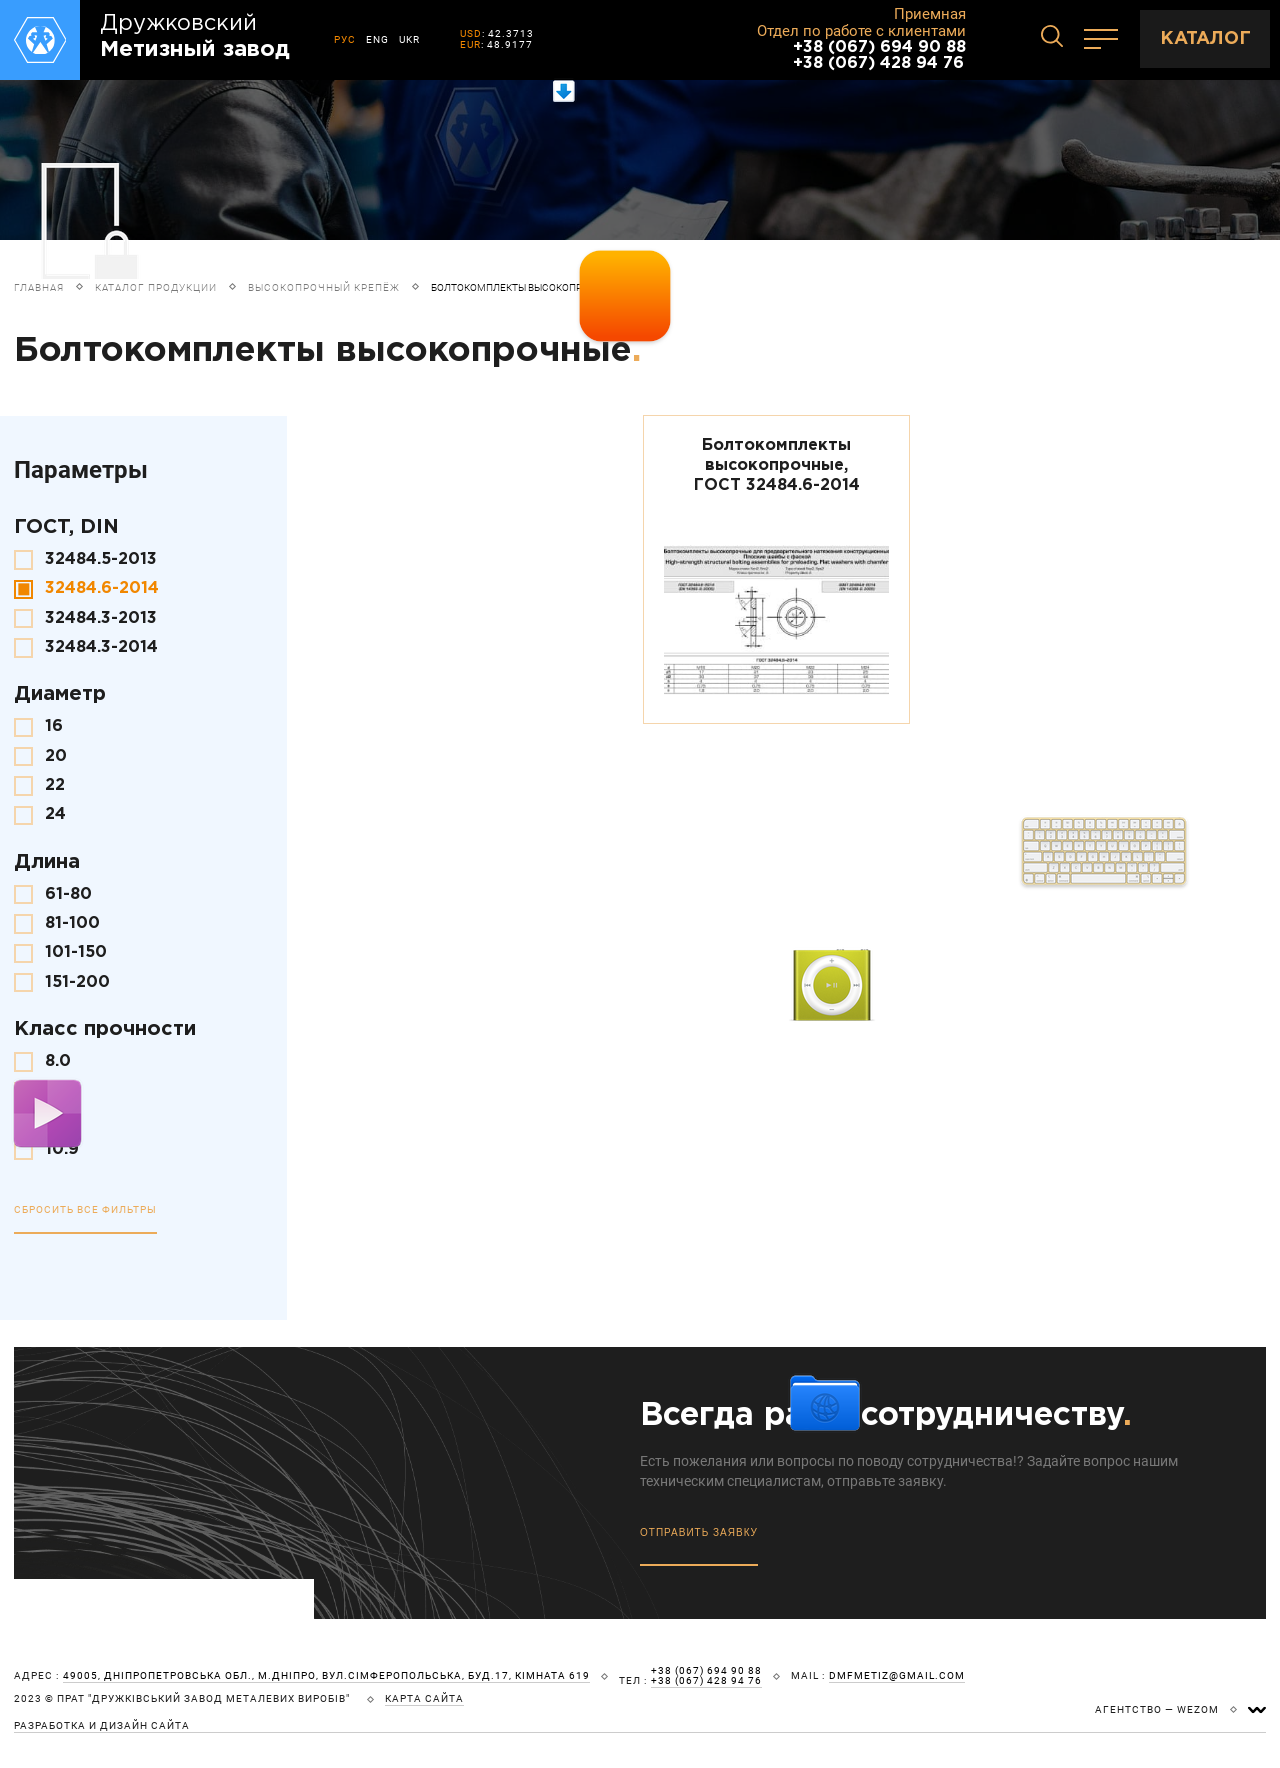 This screenshot has width=1280, height=1768. Describe the element at coordinates (1104, 851) in the screenshot. I see `connect a wireless bluetooth keyboard` at that location.